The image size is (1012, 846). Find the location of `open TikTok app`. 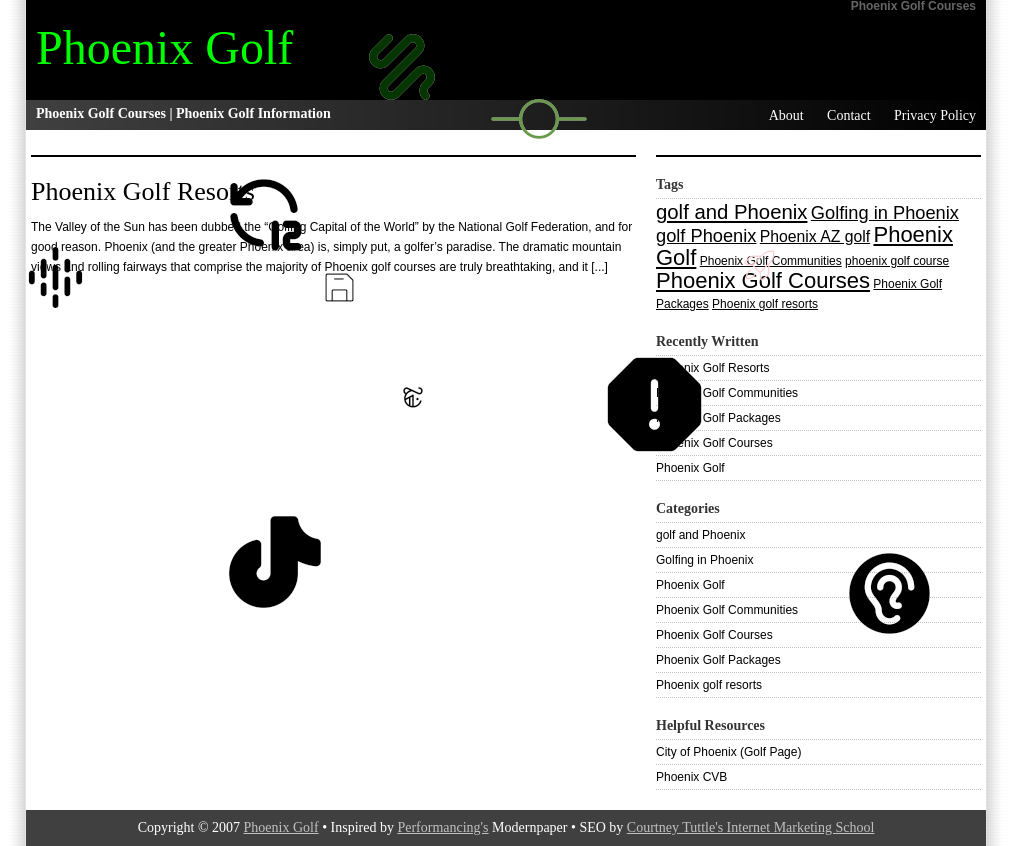

open TikTok app is located at coordinates (275, 562).